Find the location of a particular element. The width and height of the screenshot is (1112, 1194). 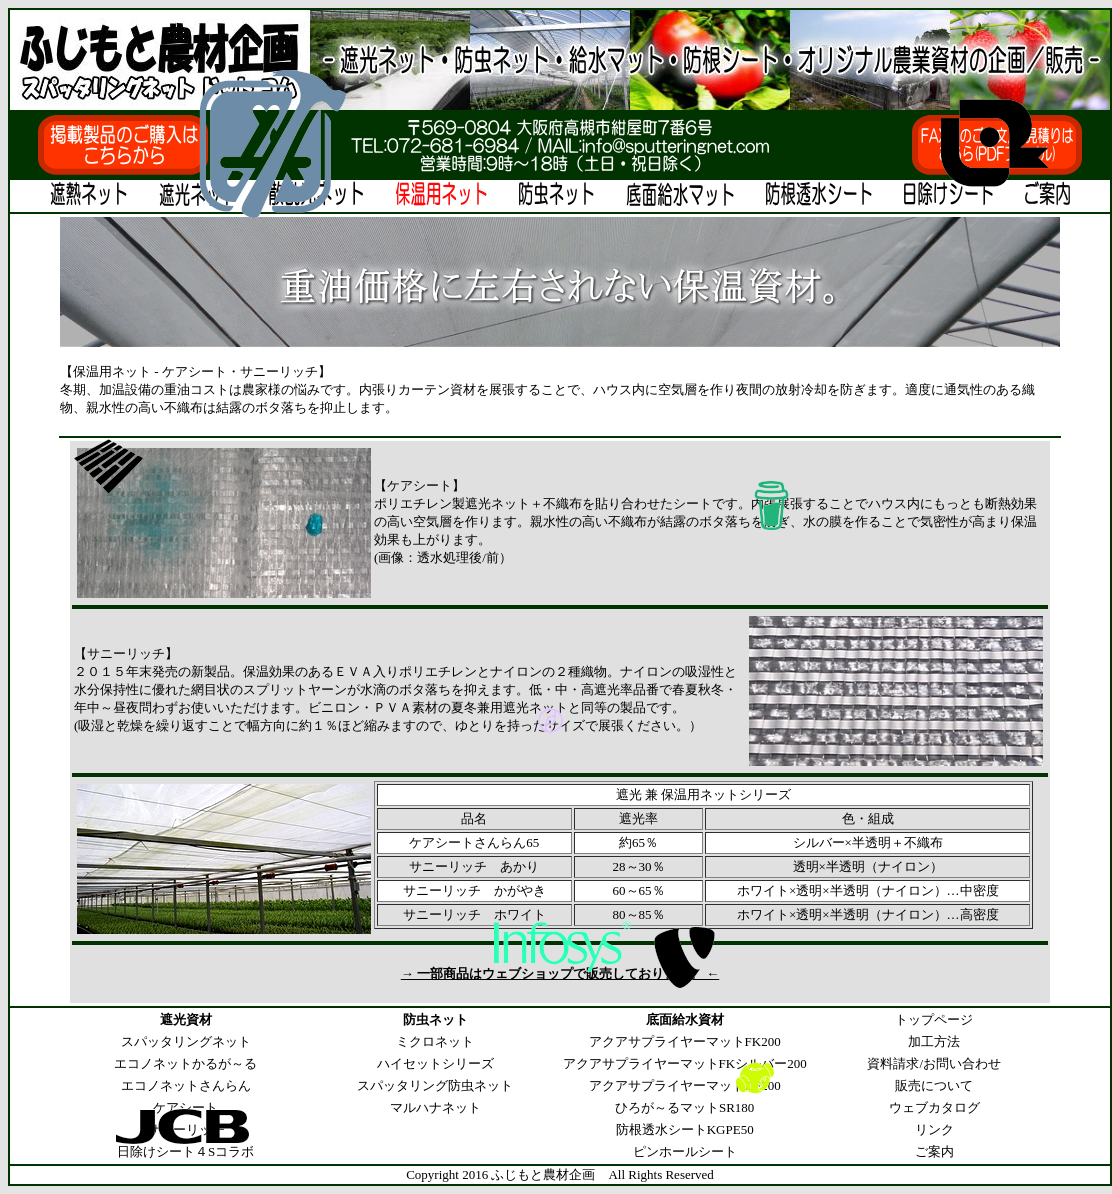

TYPO3 content management system logo is located at coordinates (684, 957).